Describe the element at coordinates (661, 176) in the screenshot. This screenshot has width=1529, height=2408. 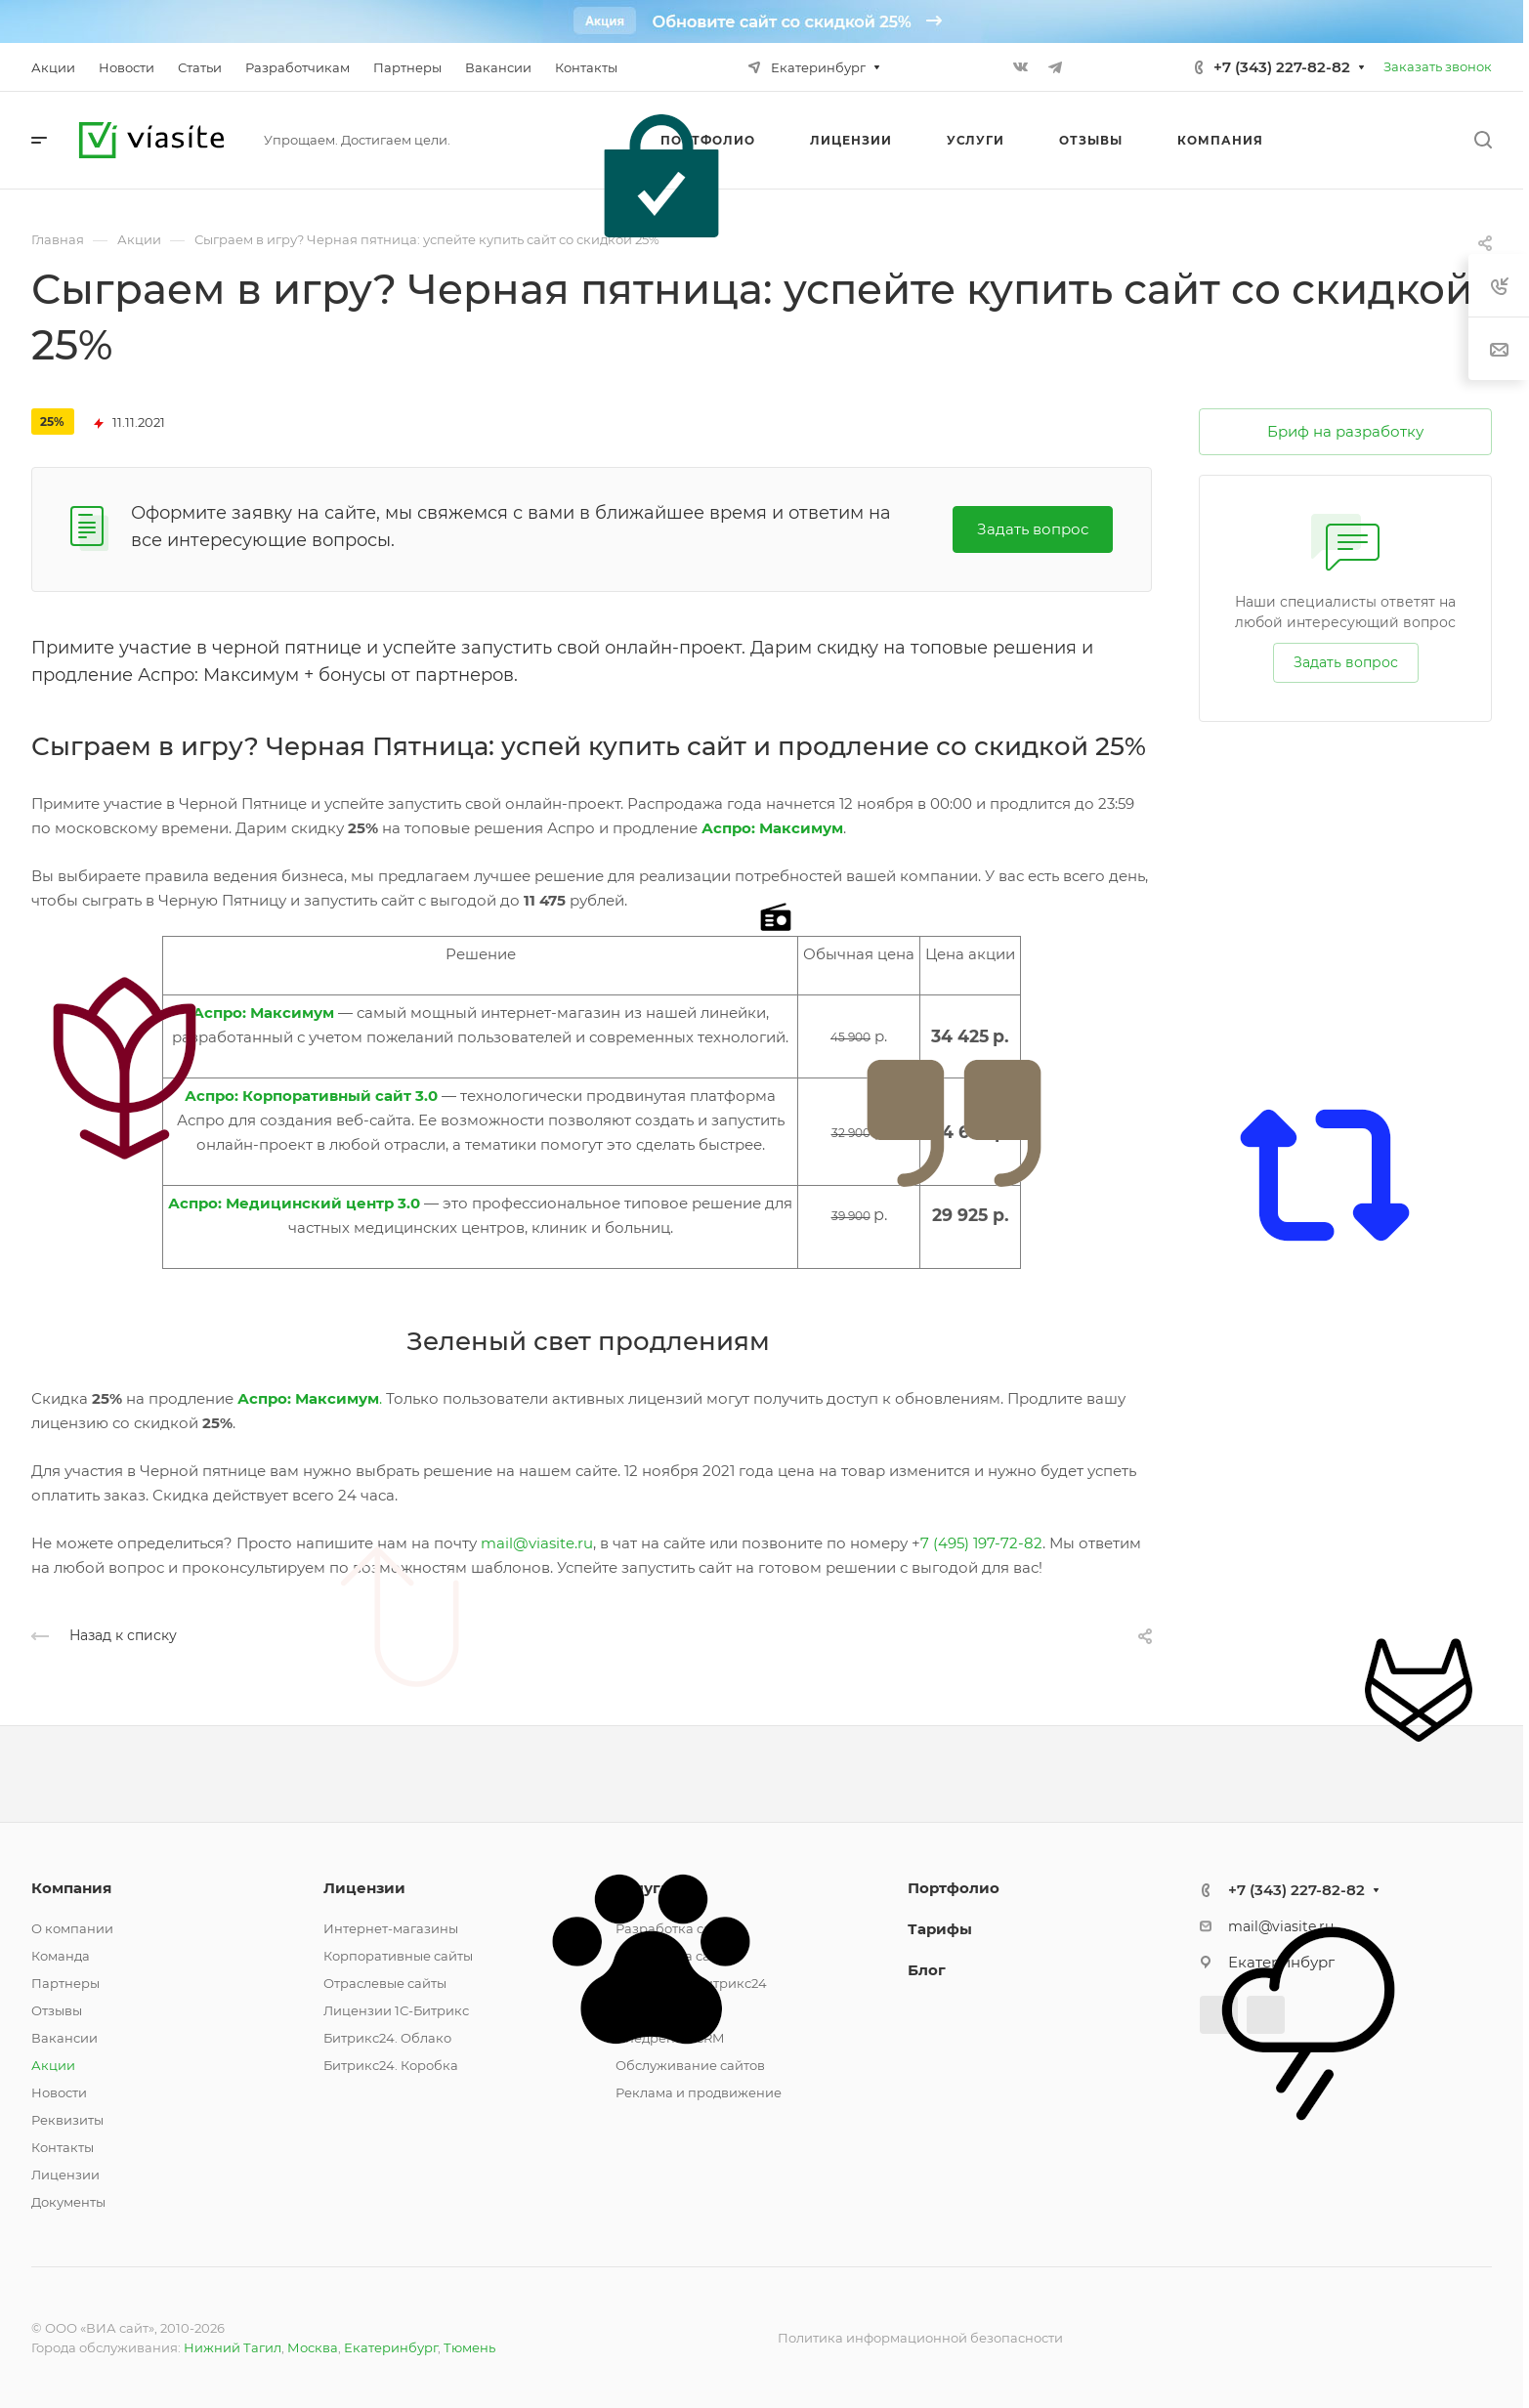
I see `order confirmed or purchase complete` at that location.